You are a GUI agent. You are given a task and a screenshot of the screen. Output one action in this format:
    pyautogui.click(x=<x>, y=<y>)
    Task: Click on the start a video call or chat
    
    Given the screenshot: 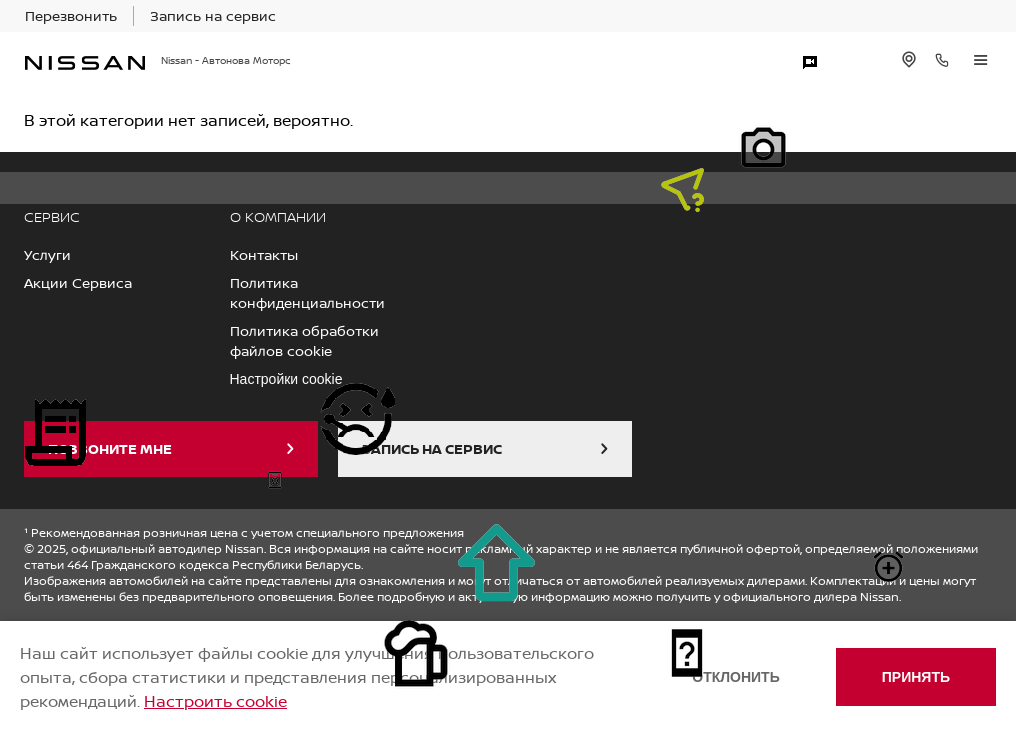 What is the action you would take?
    pyautogui.click(x=810, y=63)
    